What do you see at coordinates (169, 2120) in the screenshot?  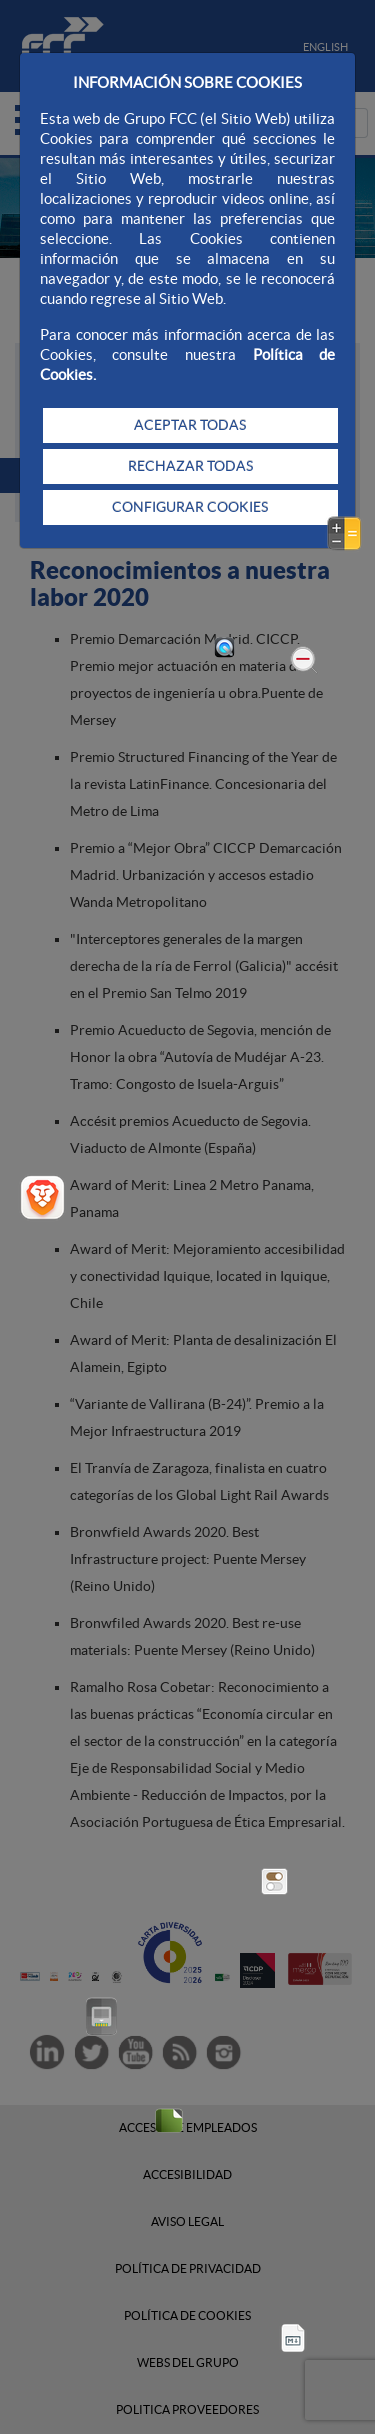 I see `change desktop wallpaper settings` at bounding box center [169, 2120].